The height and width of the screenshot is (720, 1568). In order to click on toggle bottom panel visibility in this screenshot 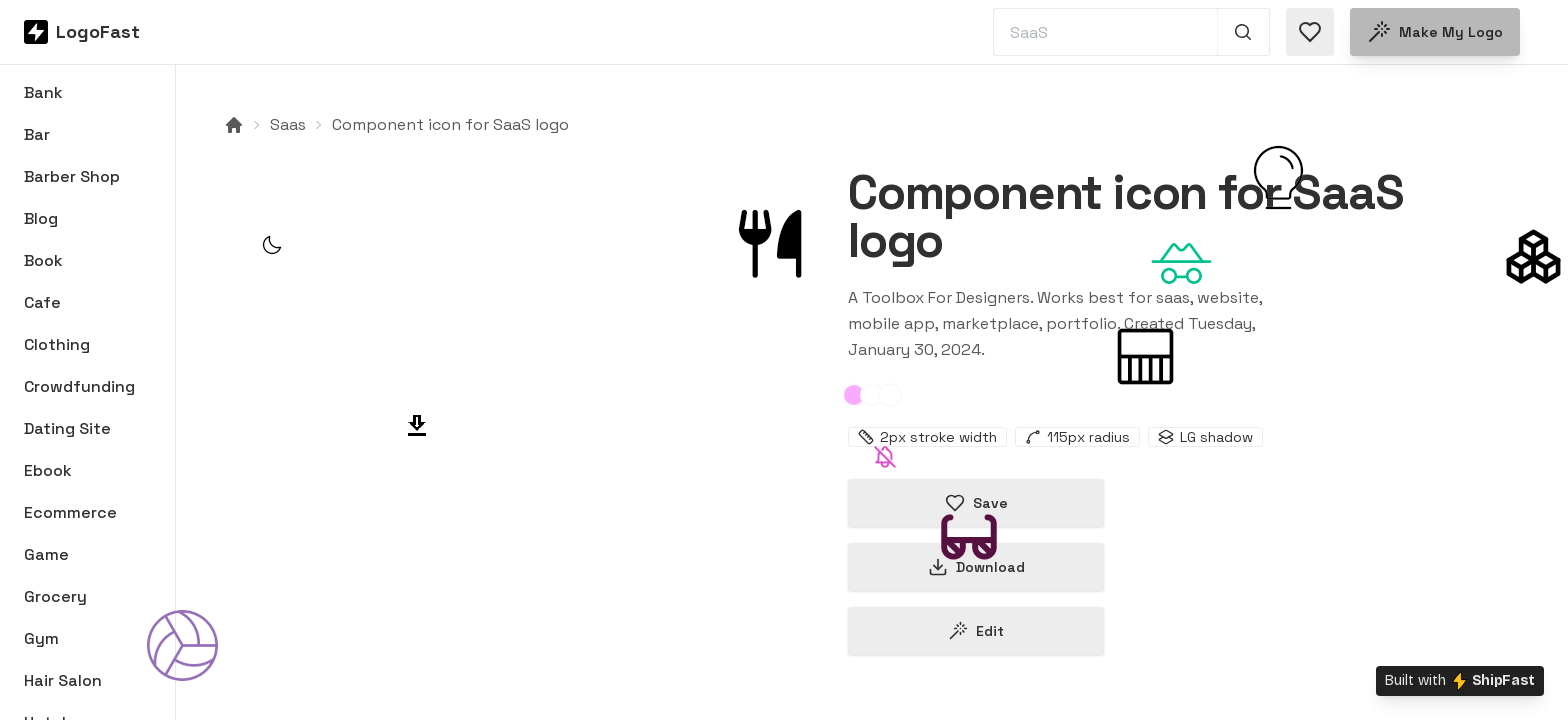, I will do `click(1145, 356)`.